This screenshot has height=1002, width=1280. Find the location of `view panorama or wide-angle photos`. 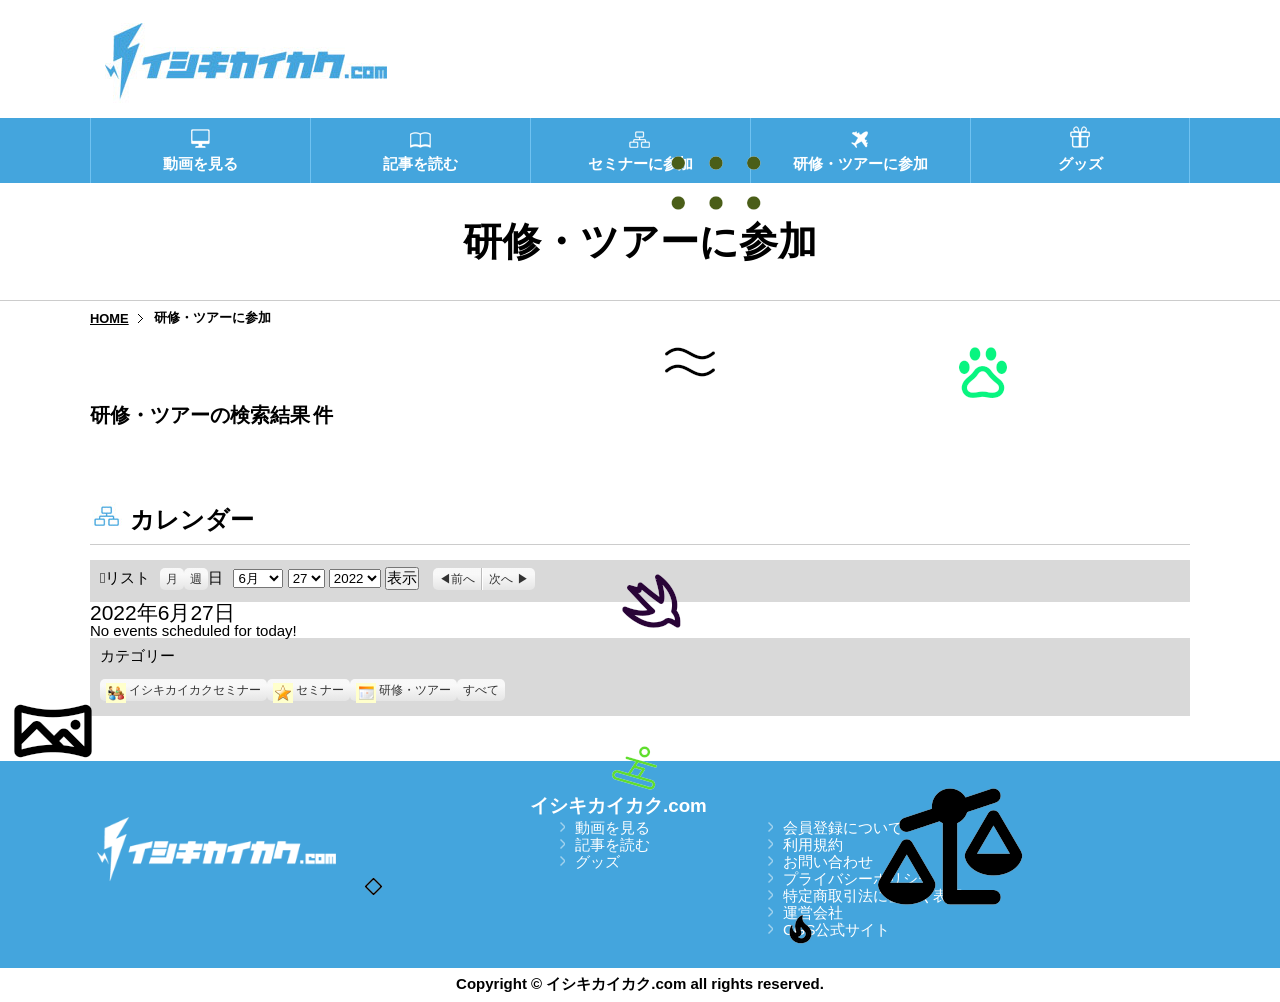

view panorama or wide-angle photos is located at coordinates (53, 731).